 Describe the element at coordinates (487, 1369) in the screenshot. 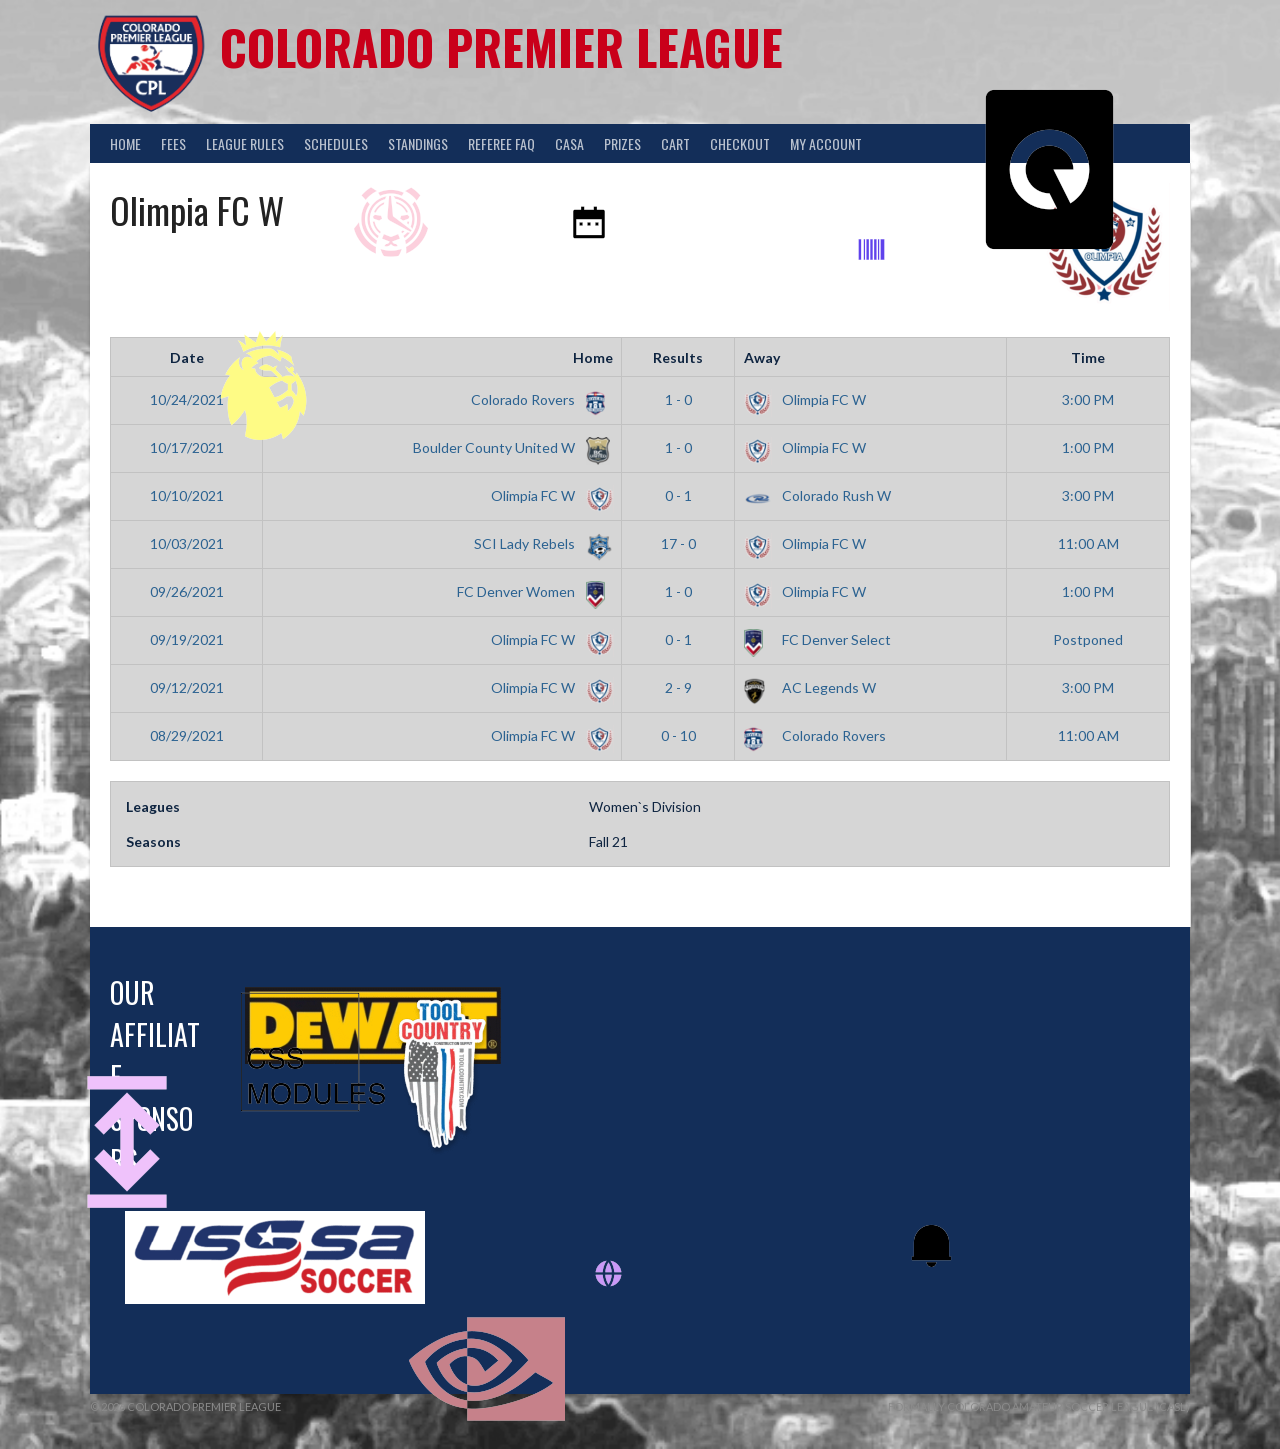

I see `nvidia brand logo` at that location.